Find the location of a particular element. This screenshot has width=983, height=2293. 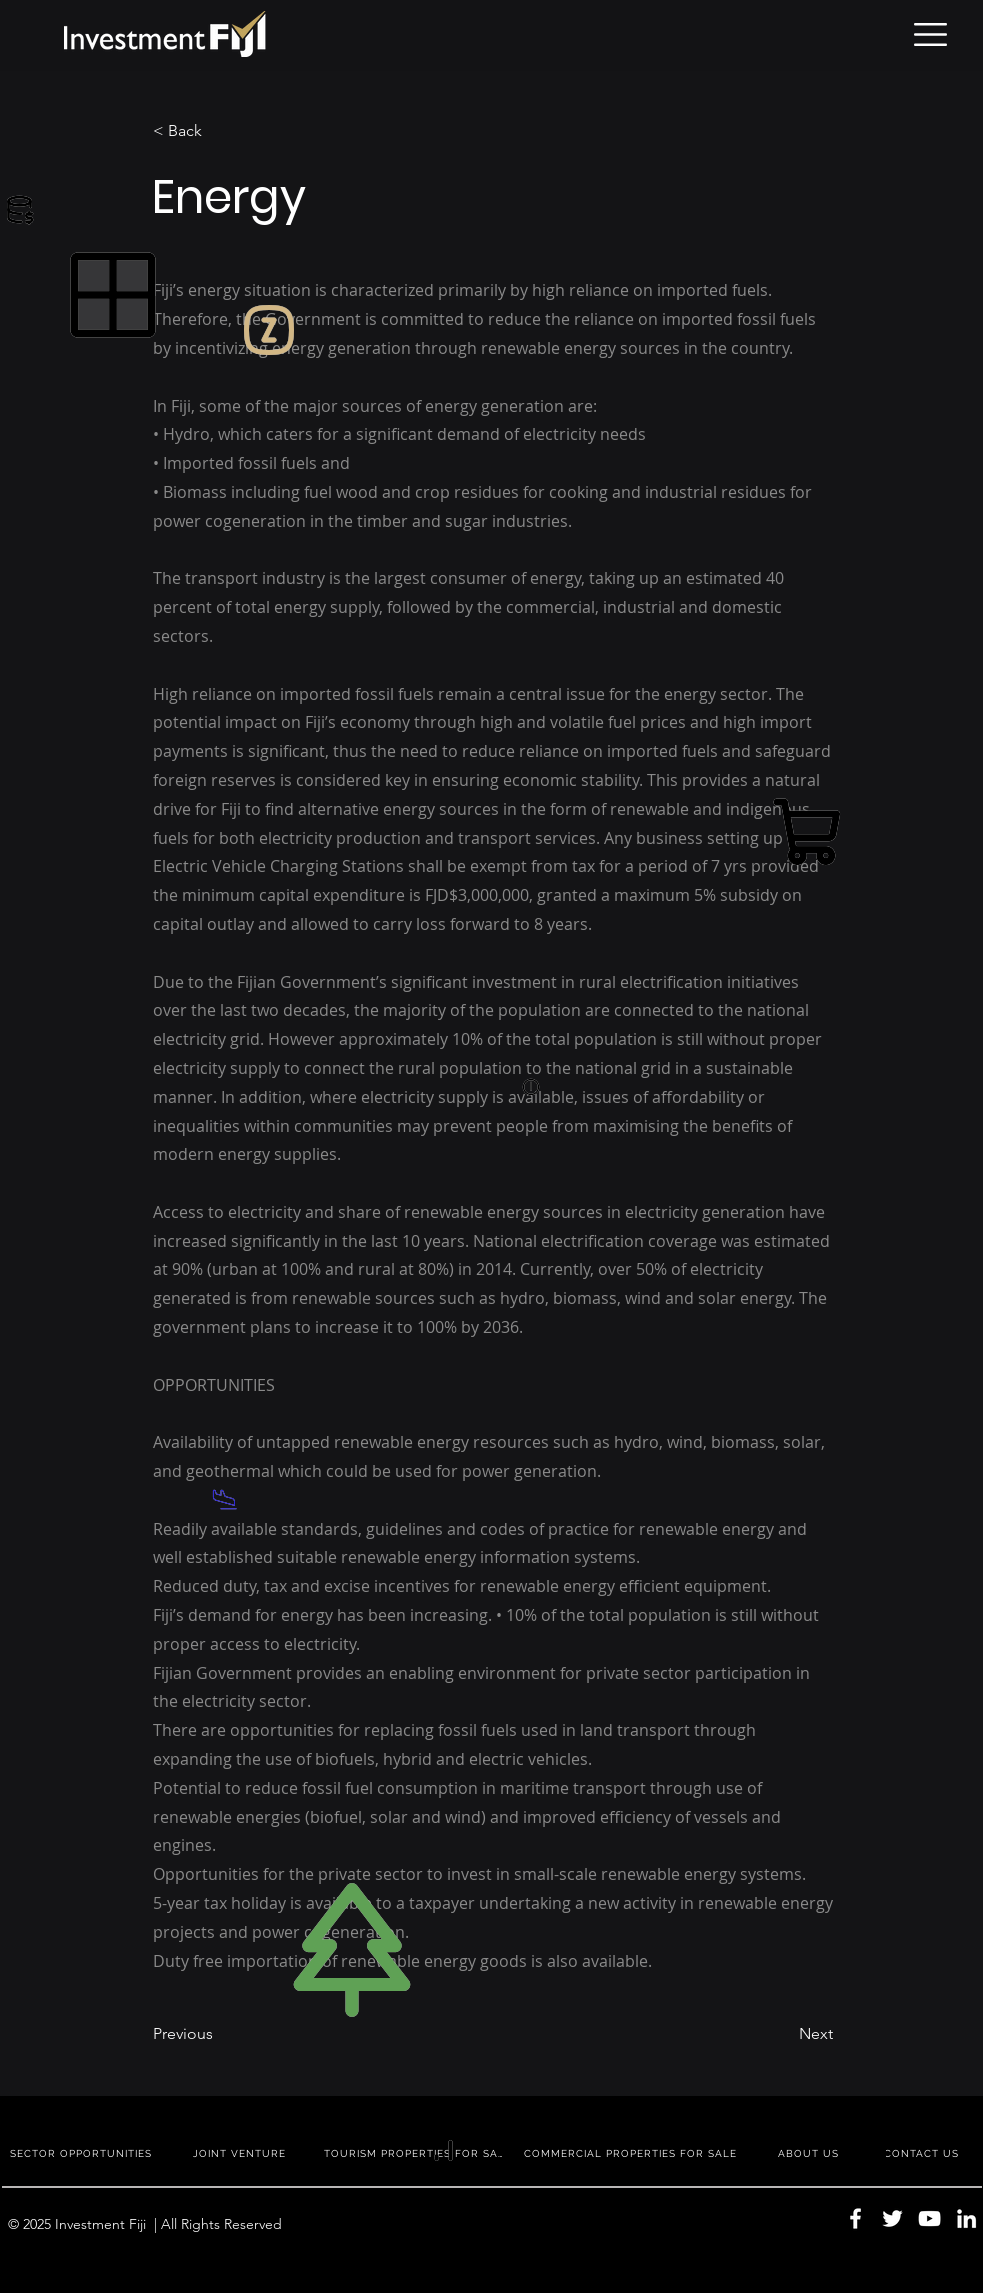

view your shopping cart is located at coordinates (808, 833).